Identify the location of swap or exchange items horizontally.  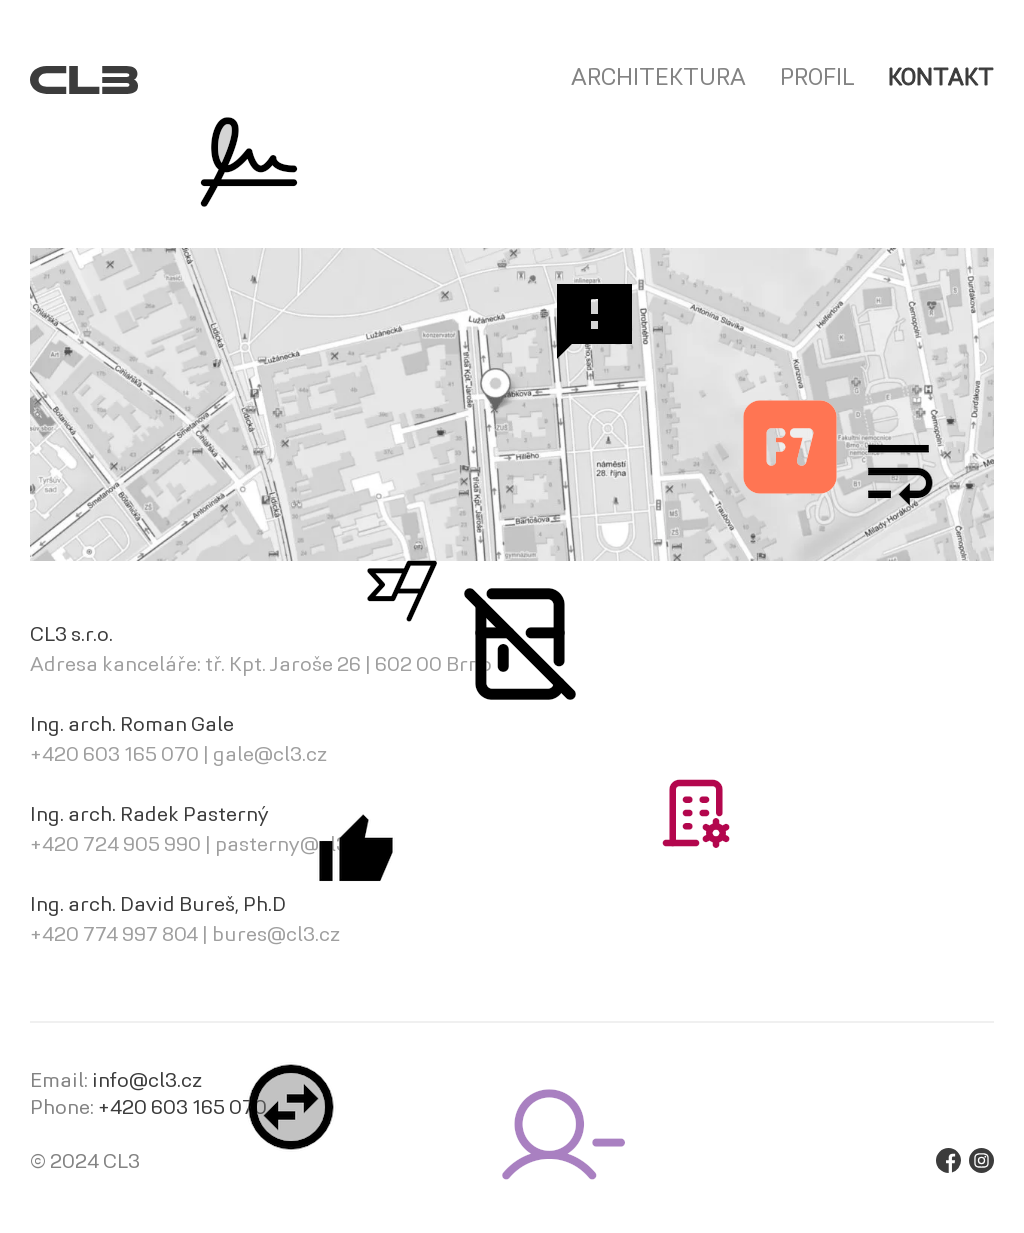
(291, 1107).